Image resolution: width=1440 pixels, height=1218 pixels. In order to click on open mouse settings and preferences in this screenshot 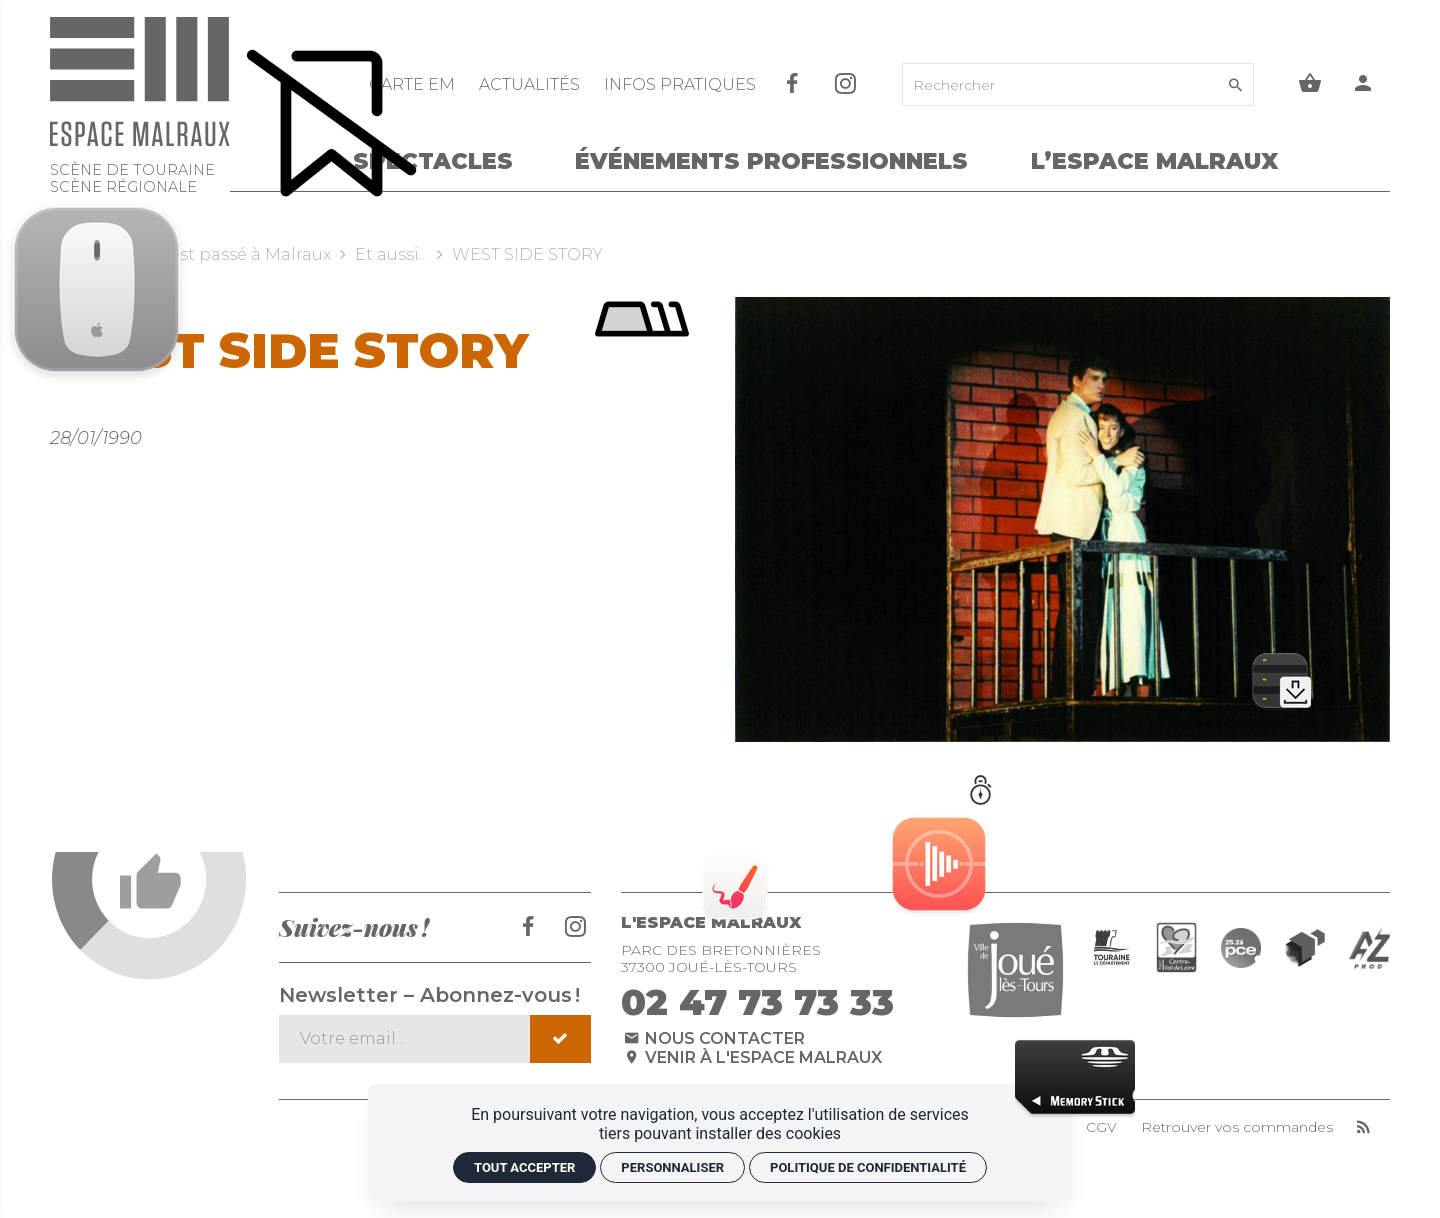, I will do `click(96, 292)`.